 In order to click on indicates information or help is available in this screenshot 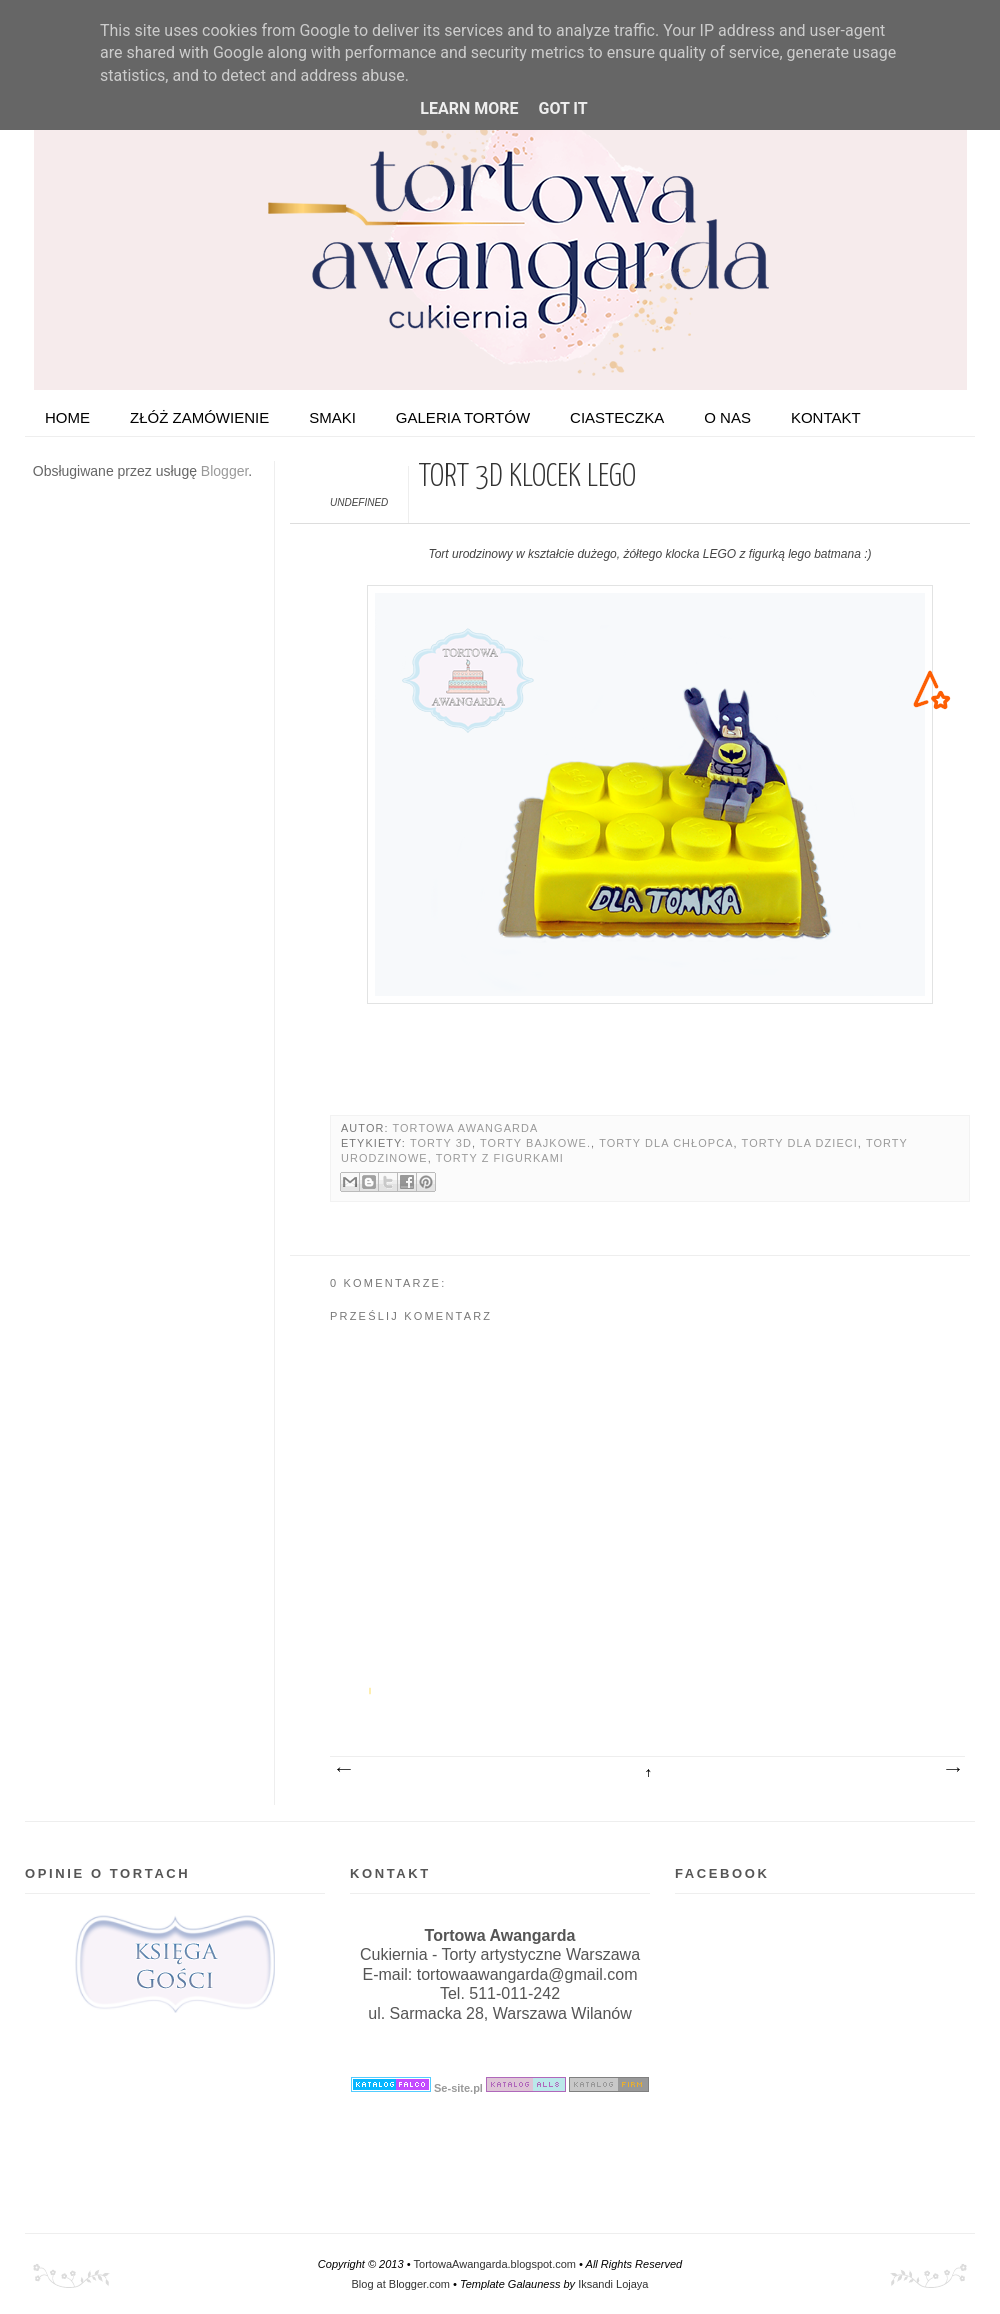, I will do `click(370, 1691)`.